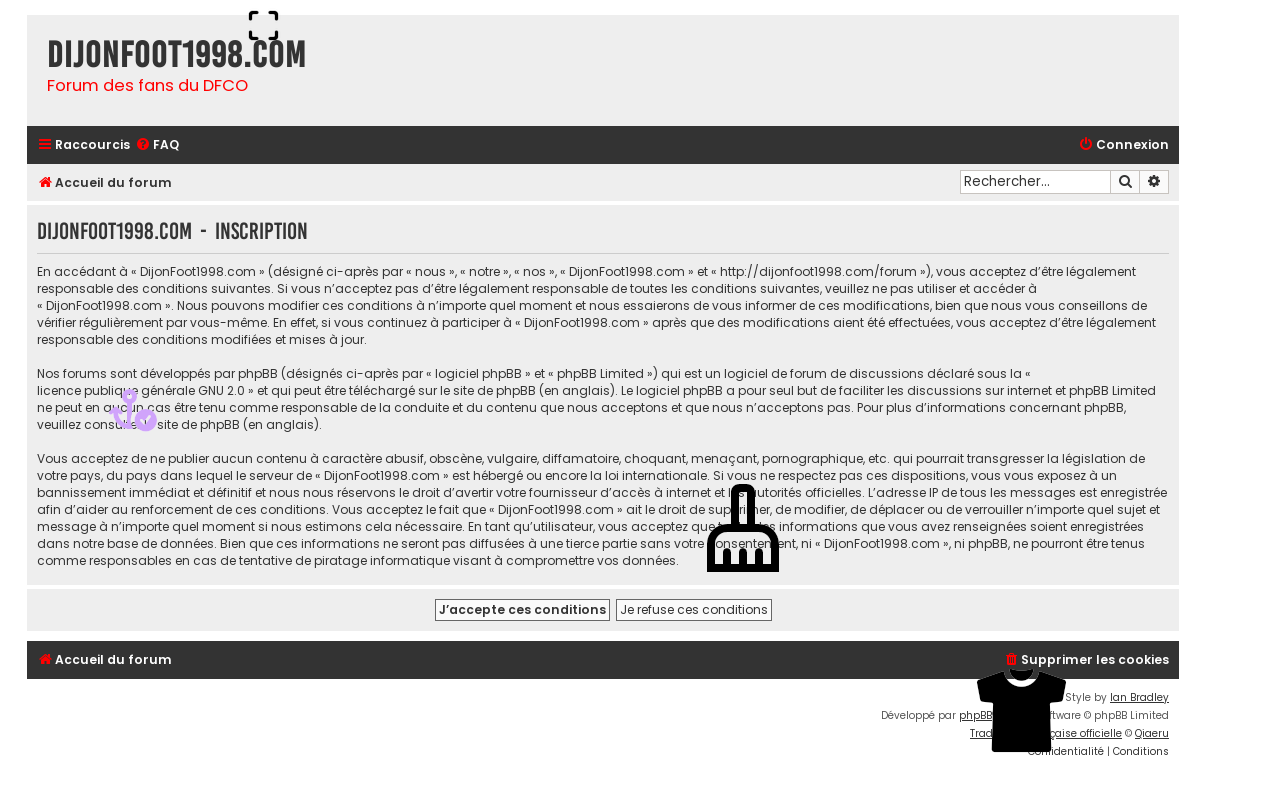 The image size is (1280, 798). Describe the element at coordinates (263, 25) in the screenshot. I see `scan a QR code or barcode` at that location.